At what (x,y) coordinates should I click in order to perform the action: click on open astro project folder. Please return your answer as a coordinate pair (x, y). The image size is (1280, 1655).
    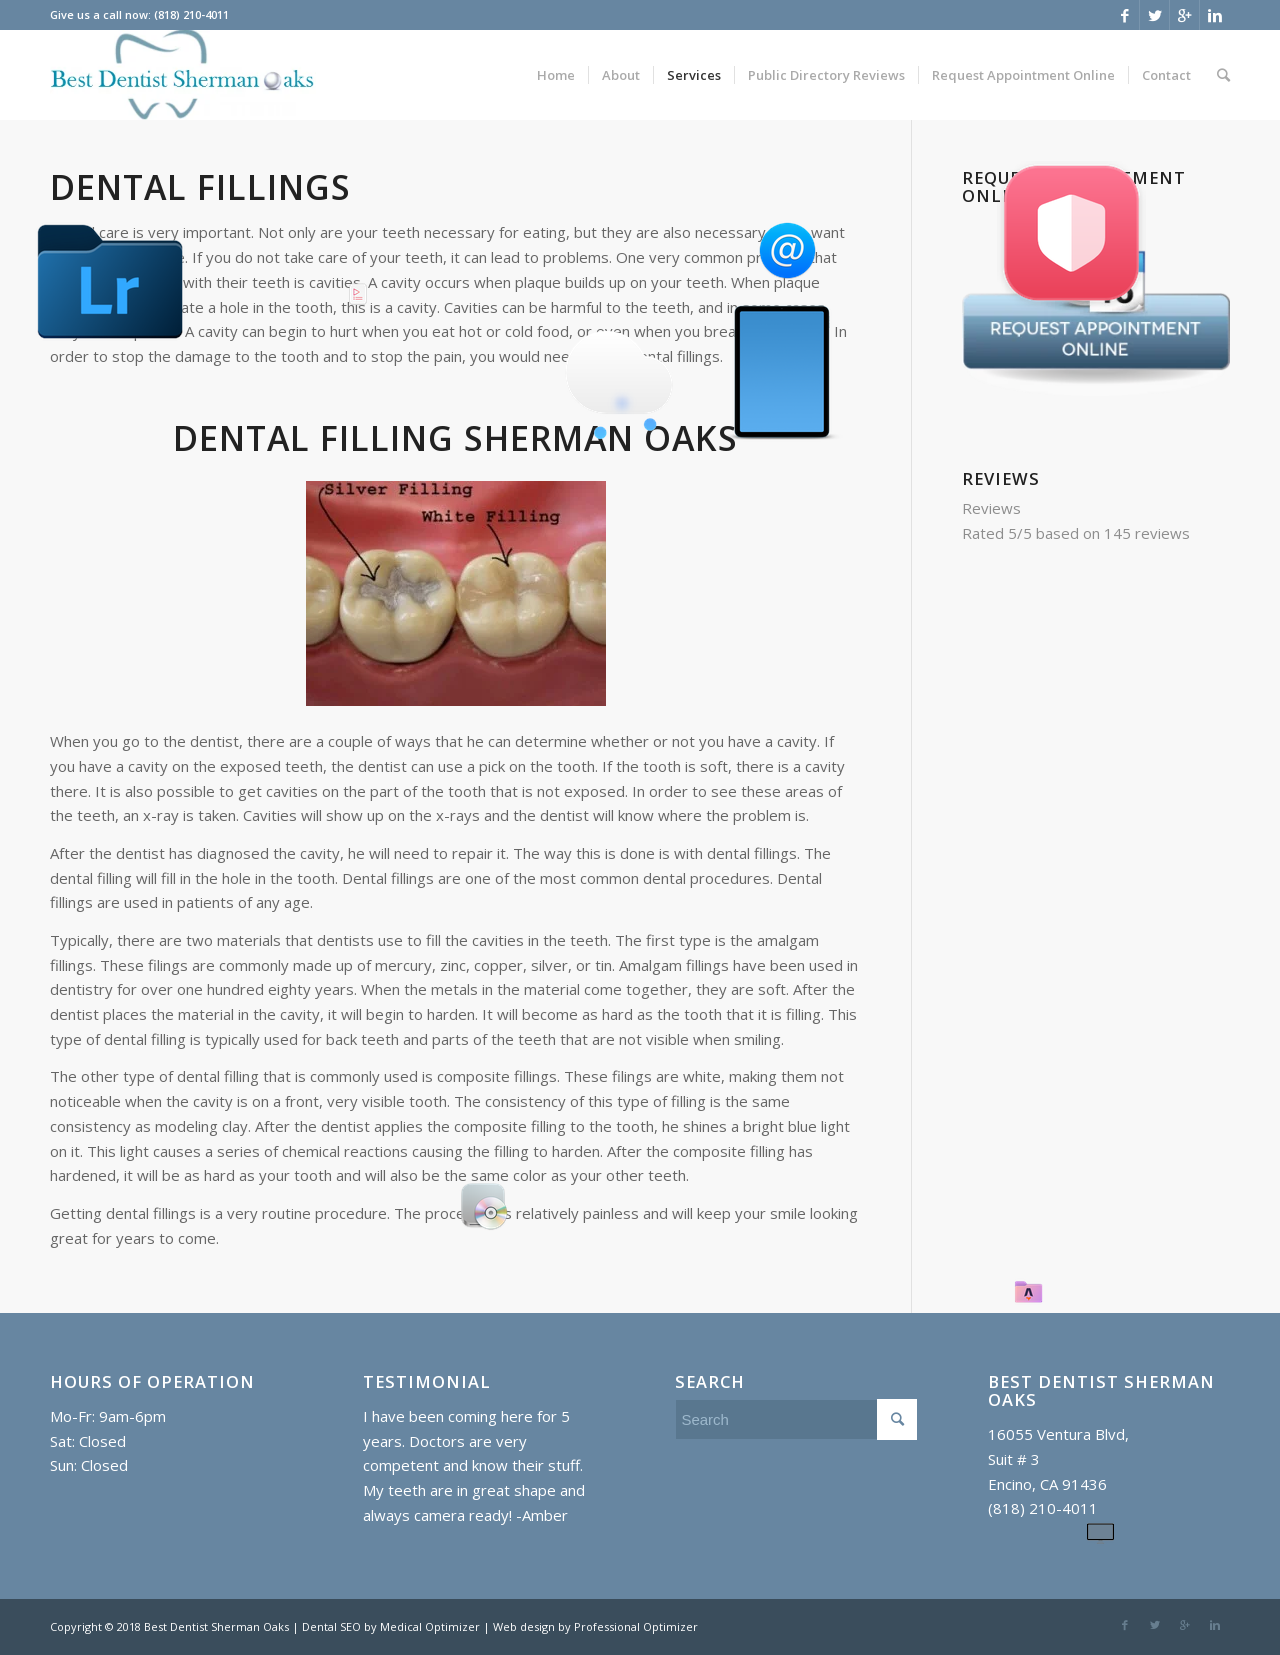
    Looking at the image, I should click on (1028, 1292).